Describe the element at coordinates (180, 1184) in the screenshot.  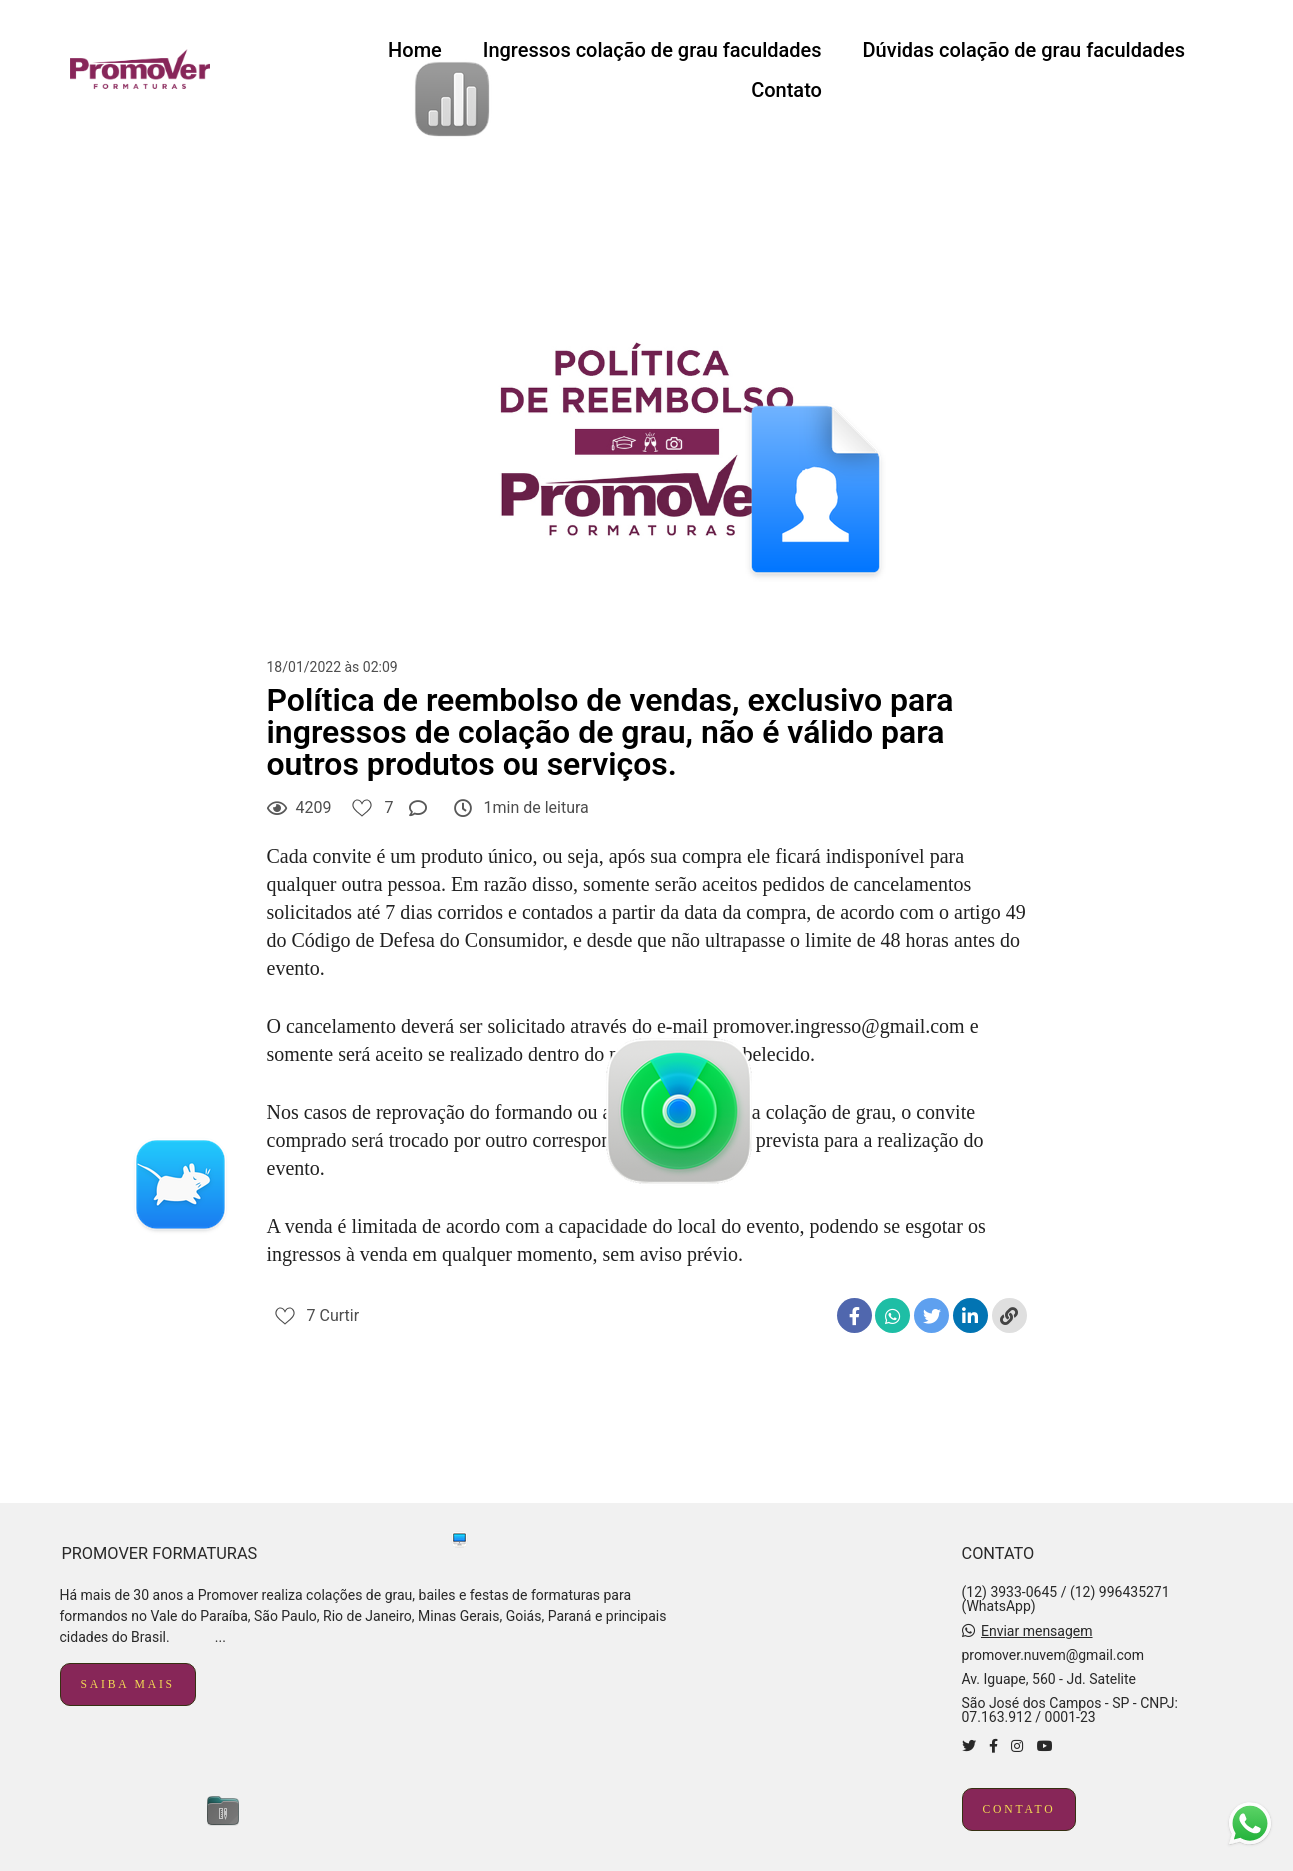
I see `launch xfce desktop environment` at that location.